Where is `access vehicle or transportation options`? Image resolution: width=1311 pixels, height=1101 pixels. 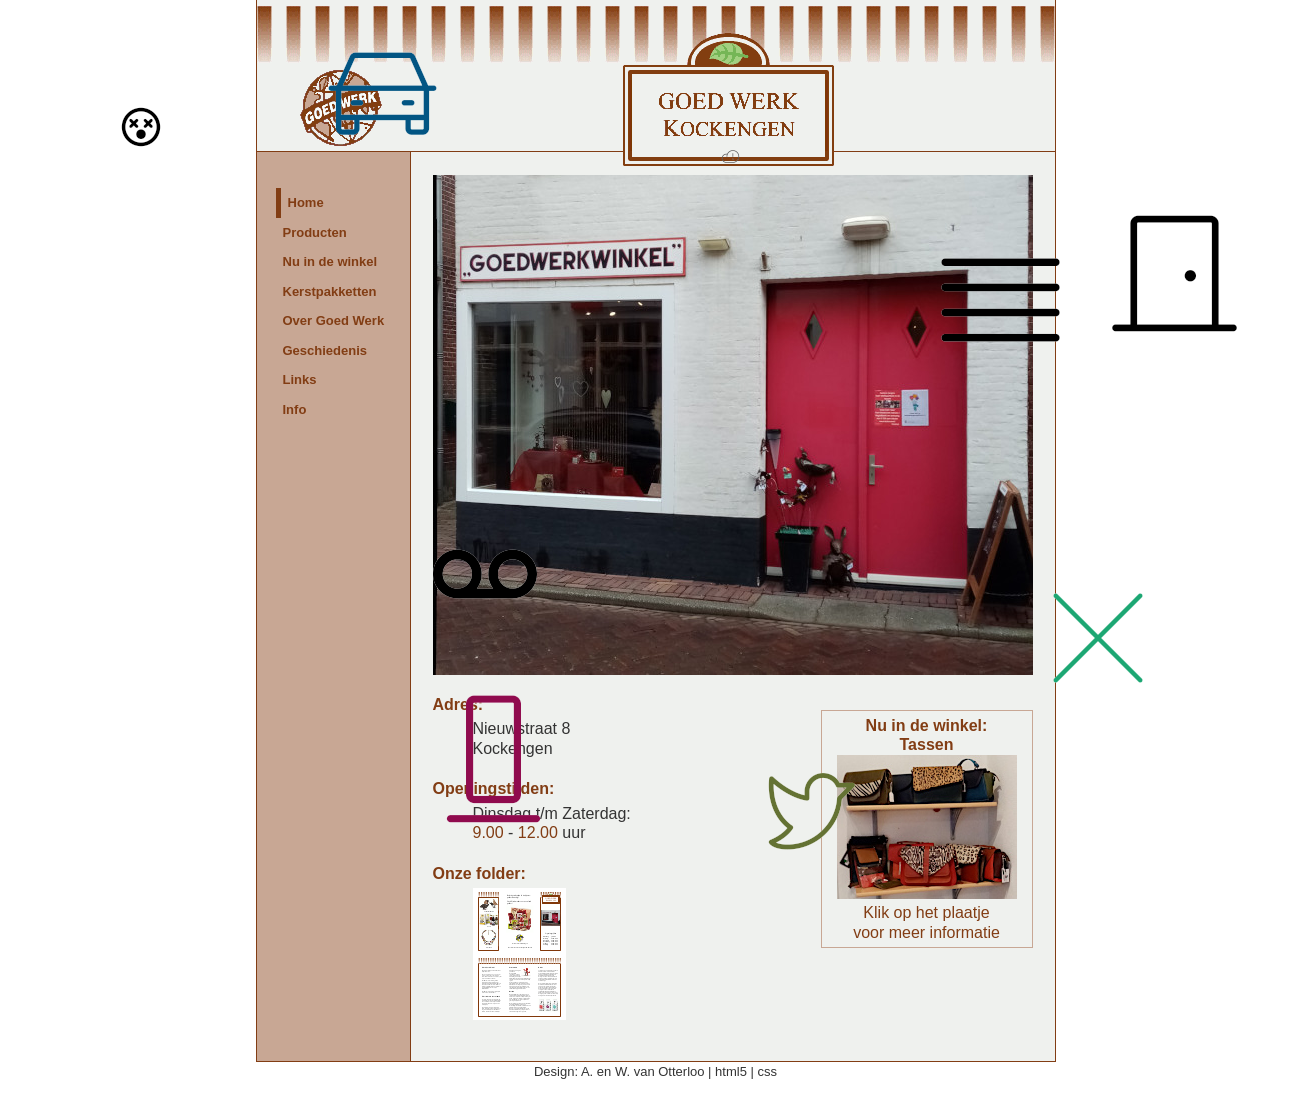 access vehicle or transportation options is located at coordinates (382, 95).